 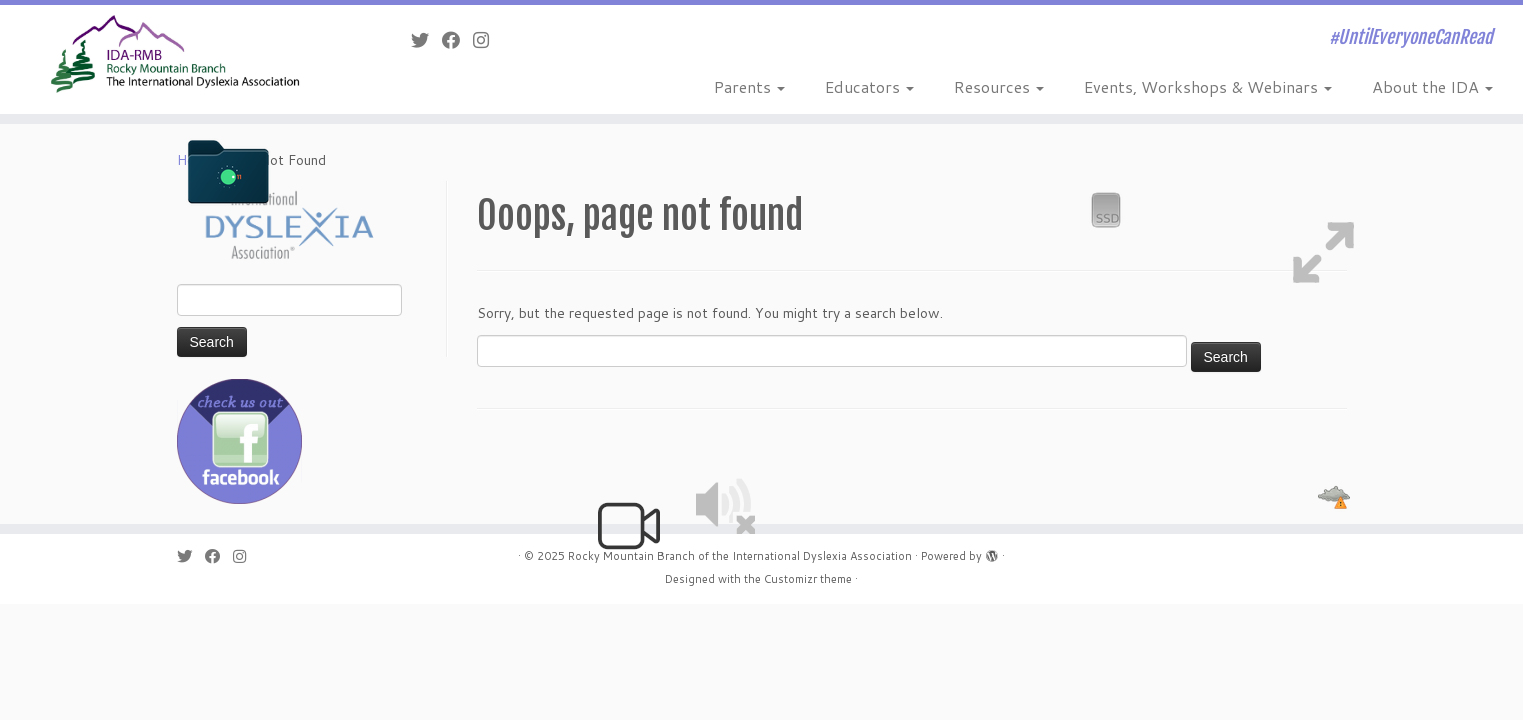 I want to click on start a video call, so click(x=629, y=526).